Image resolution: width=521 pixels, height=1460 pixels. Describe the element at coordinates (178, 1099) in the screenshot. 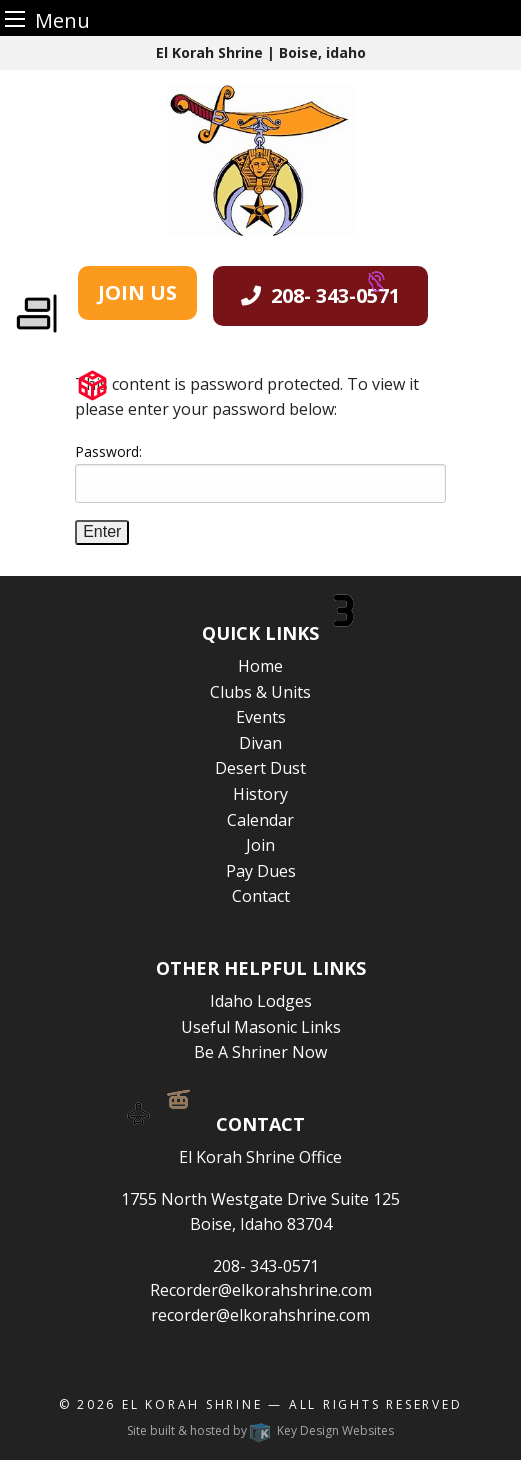

I see `access cable car or aerial tramway transit options` at that location.